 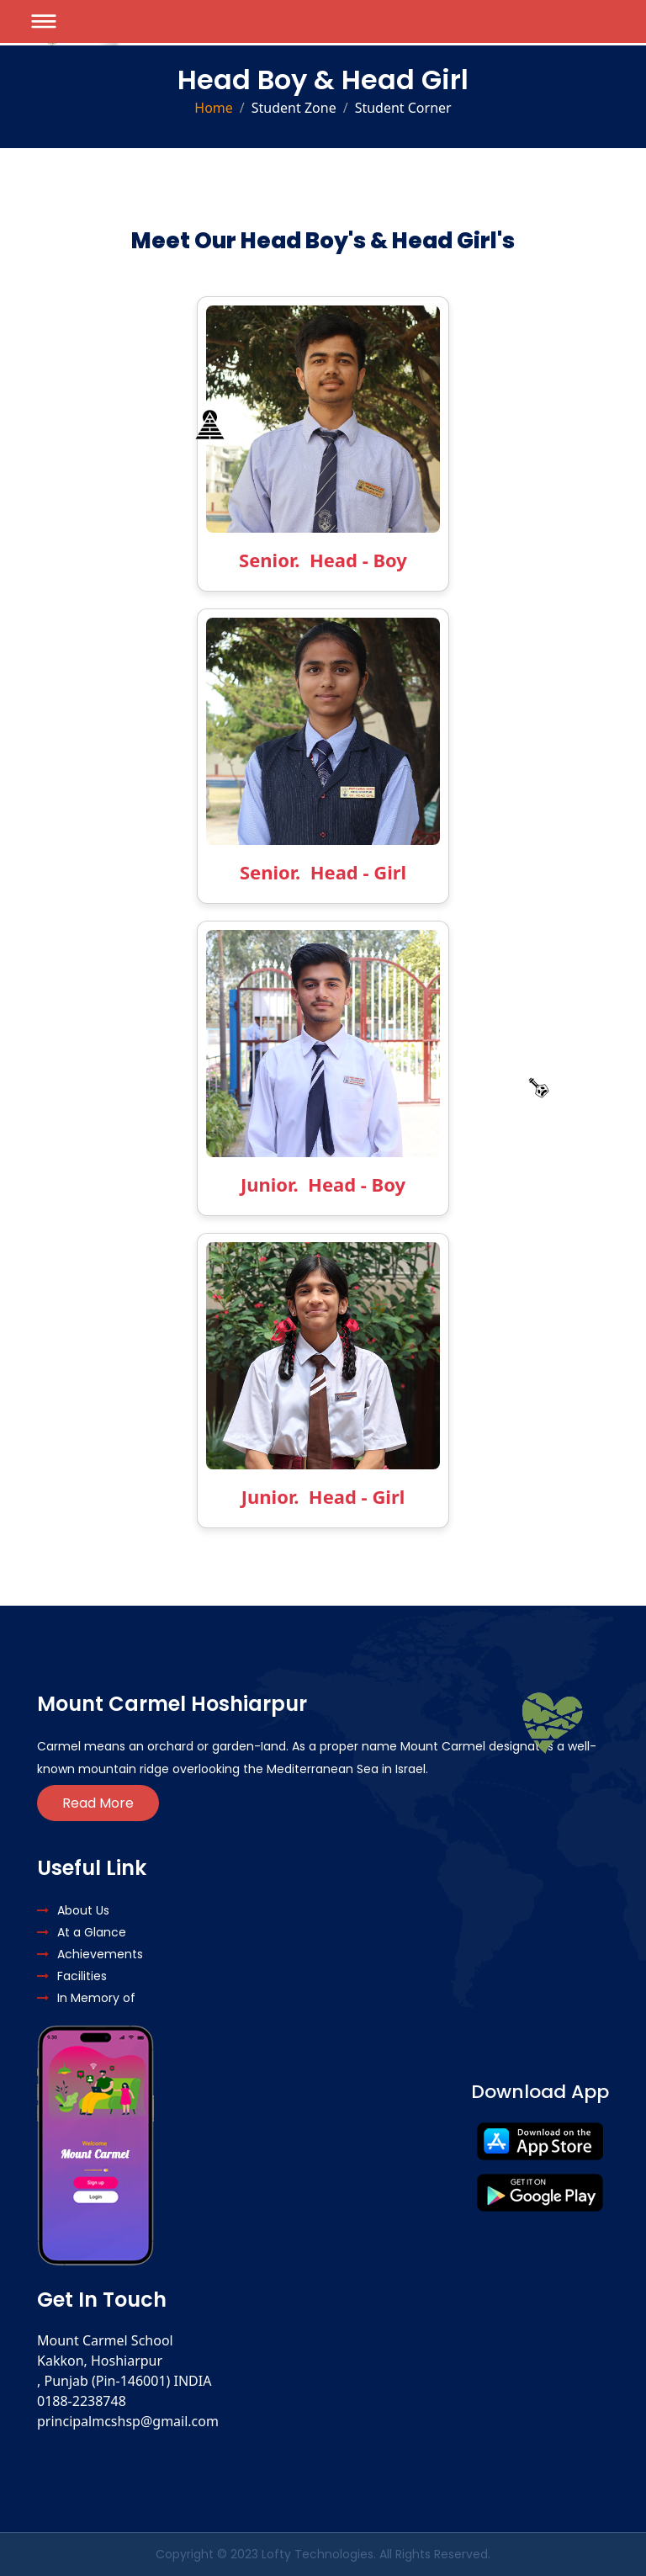 What do you see at coordinates (538, 1087) in the screenshot?
I see `use a madness potion on your character` at bounding box center [538, 1087].